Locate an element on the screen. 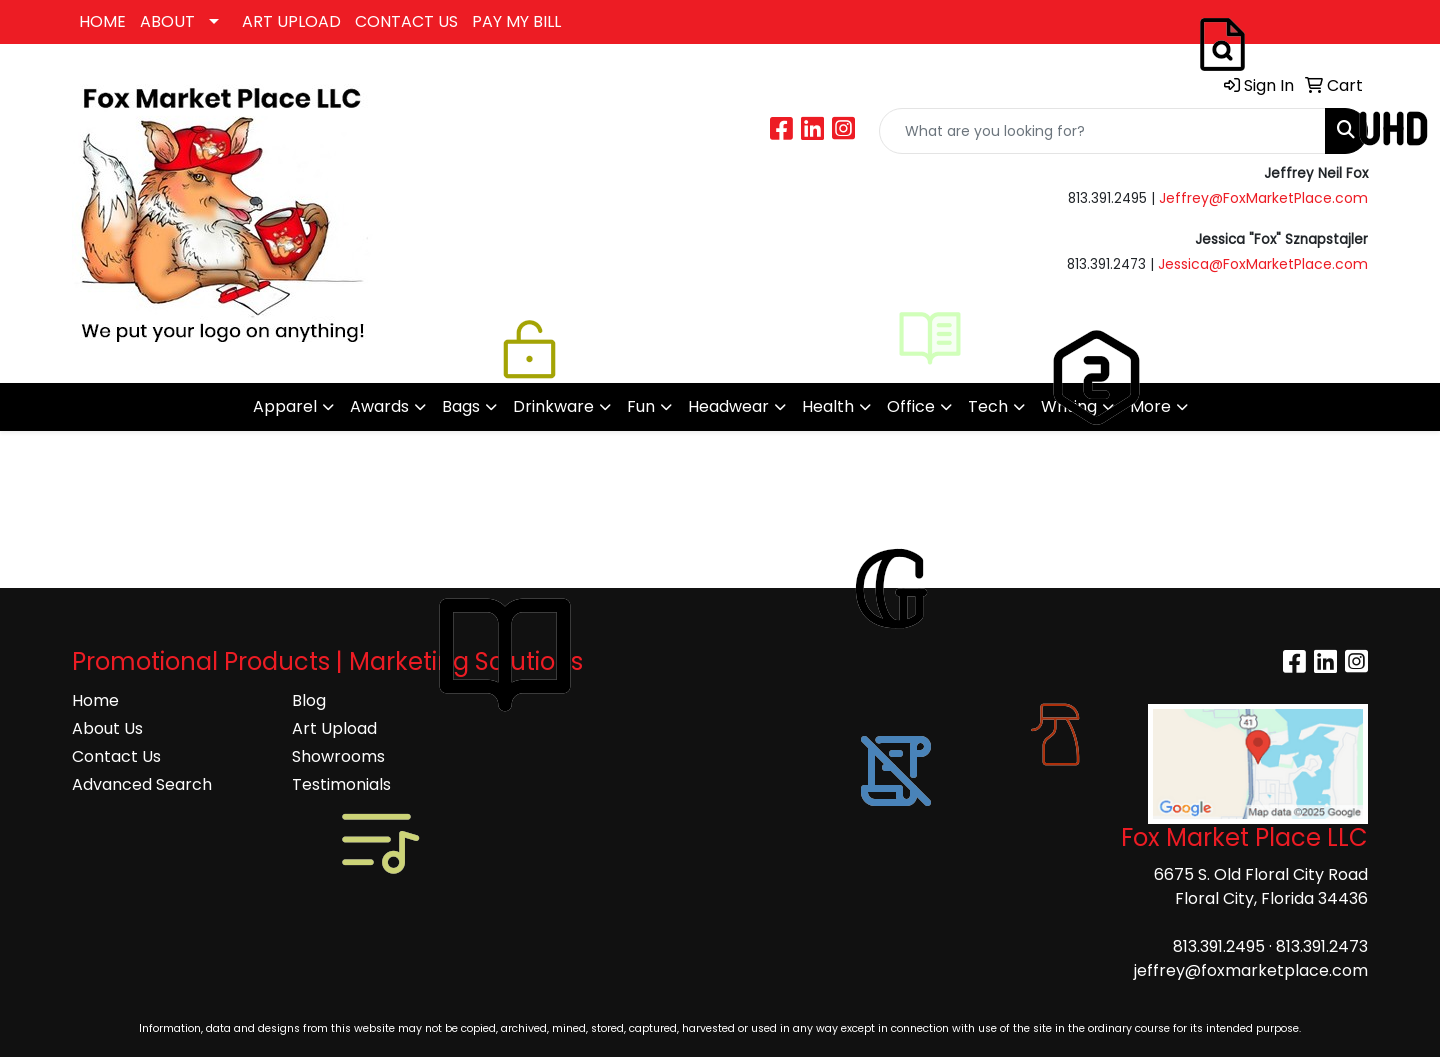 The image size is (1440, 1057). unlock this item or content is located at coordinates (529, 352).